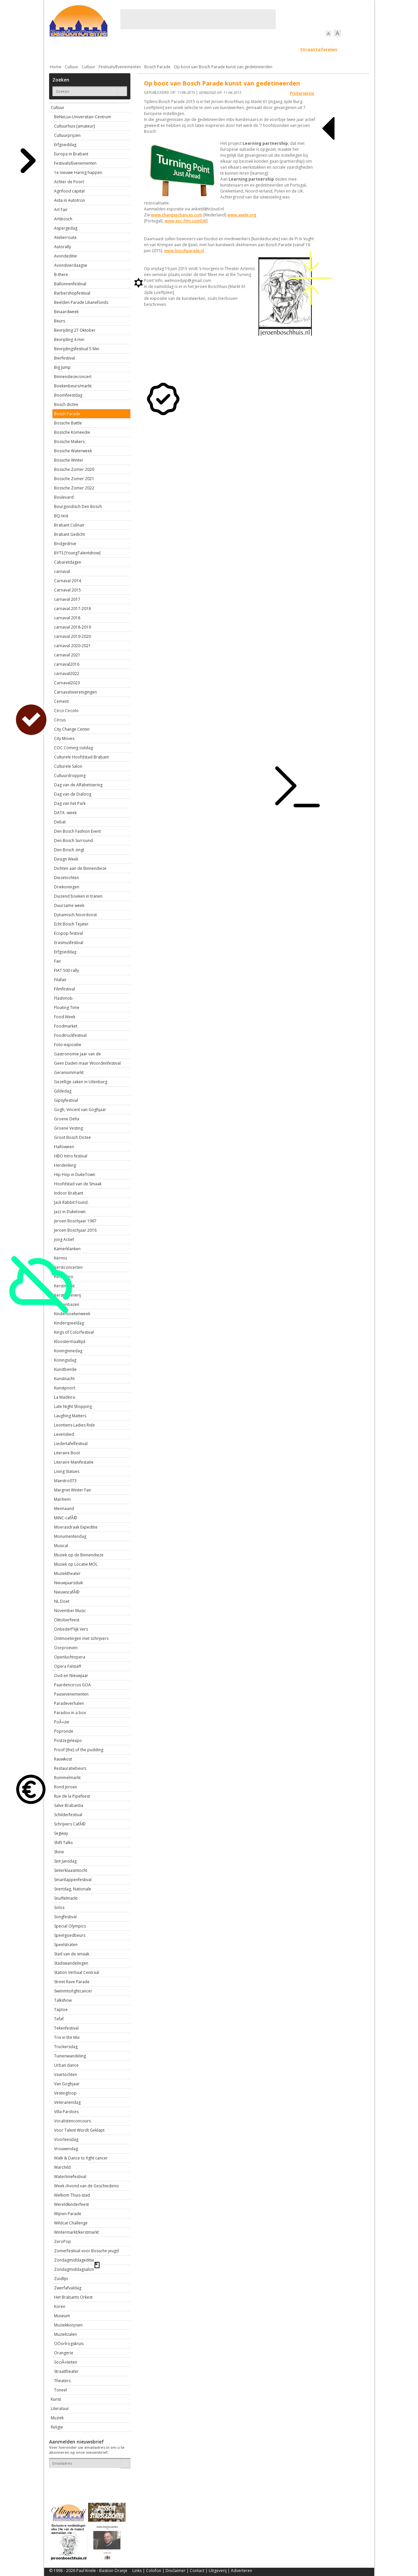 The image size is (418, 2576). What do you see at coordinates (163, 399) in the screenshot?
I see `indicates a verified account or identity` at bounding box center [163, 399].